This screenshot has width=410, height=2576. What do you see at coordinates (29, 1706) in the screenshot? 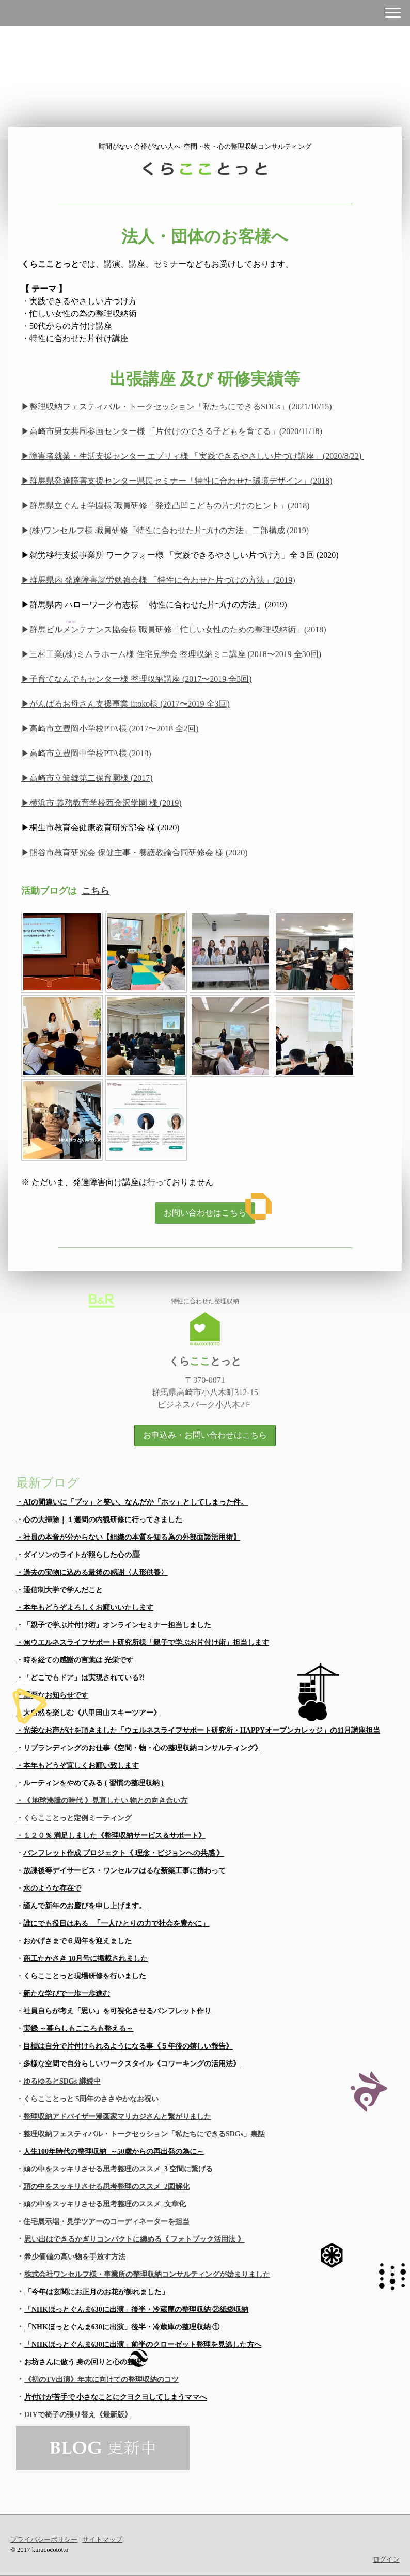
I see `open CiviCRM application` at bounding box center [29, 1706].